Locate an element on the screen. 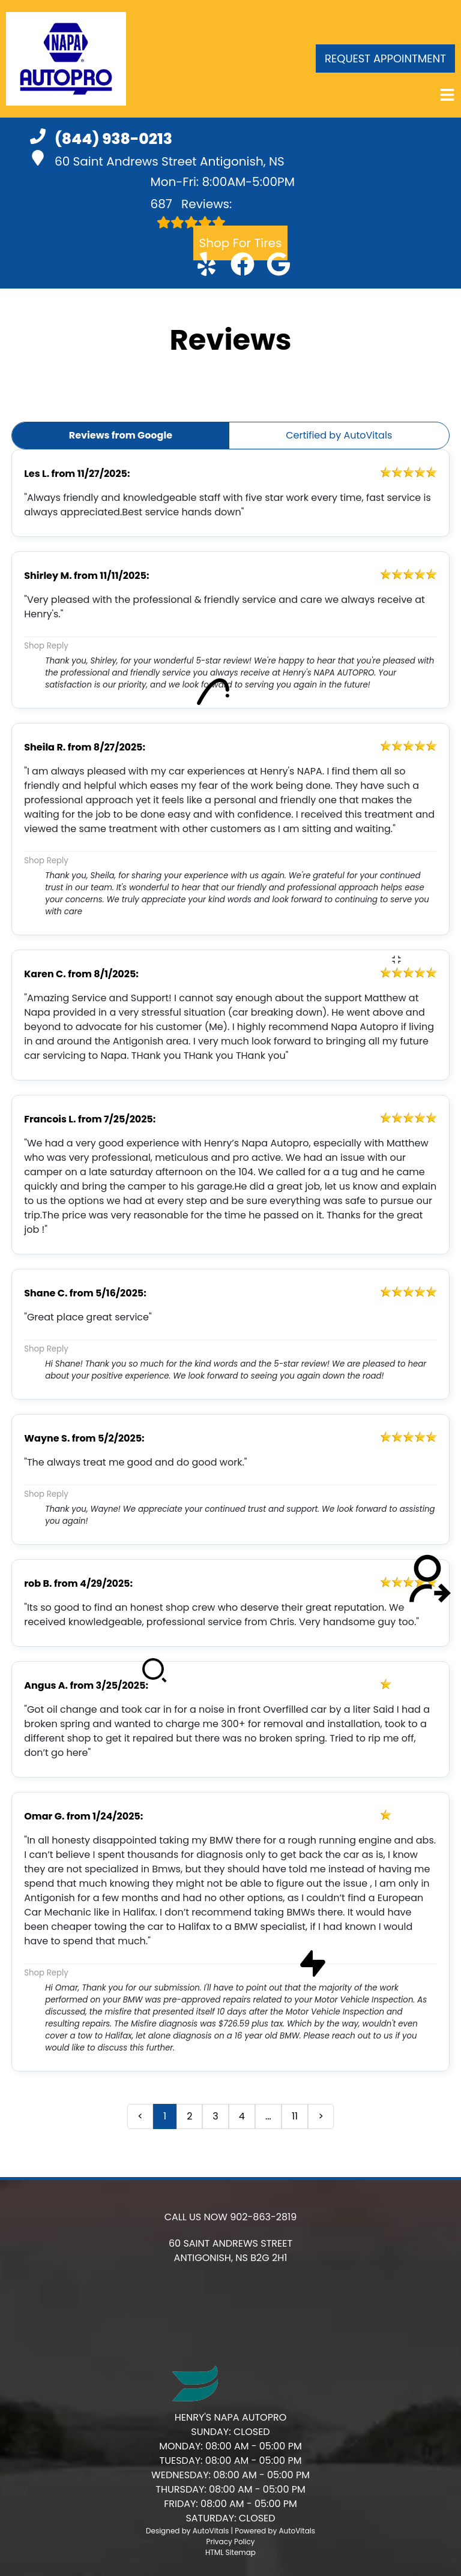 This screenshot has height=2576, width=461. open archicad application is located at coordinates (213, 692).